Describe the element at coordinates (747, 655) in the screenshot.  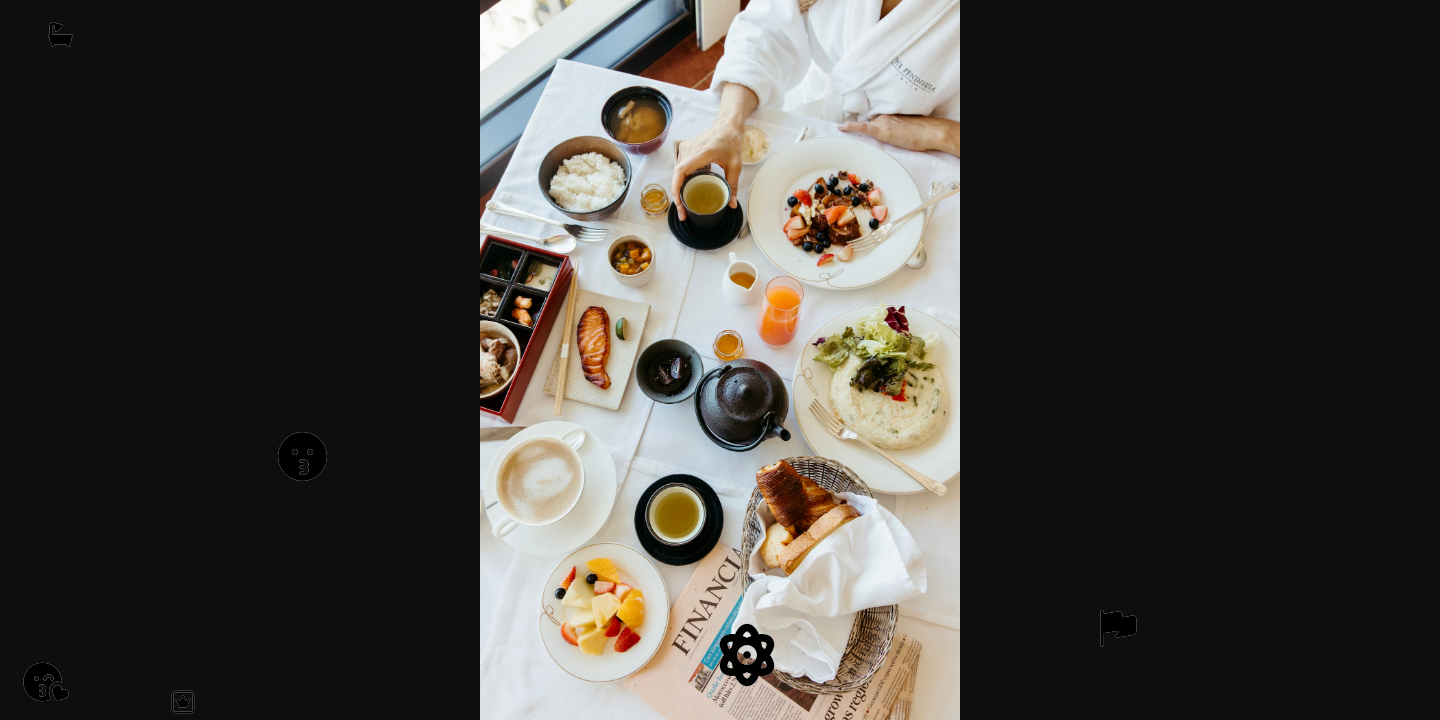
I see `access science or chemistry features` at that location.